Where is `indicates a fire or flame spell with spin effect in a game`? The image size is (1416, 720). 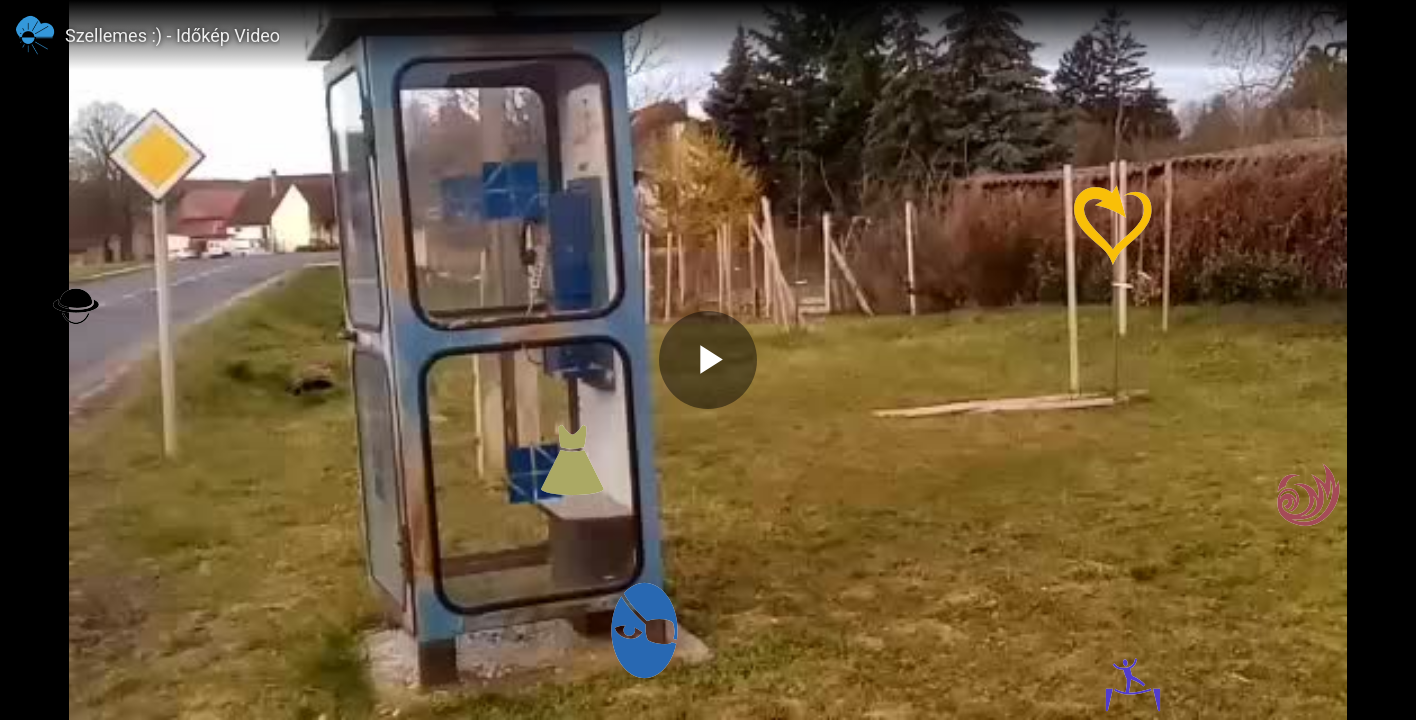 indicates a fire or flame spell with spin effect in a game is located at coordinates (1308, 494).